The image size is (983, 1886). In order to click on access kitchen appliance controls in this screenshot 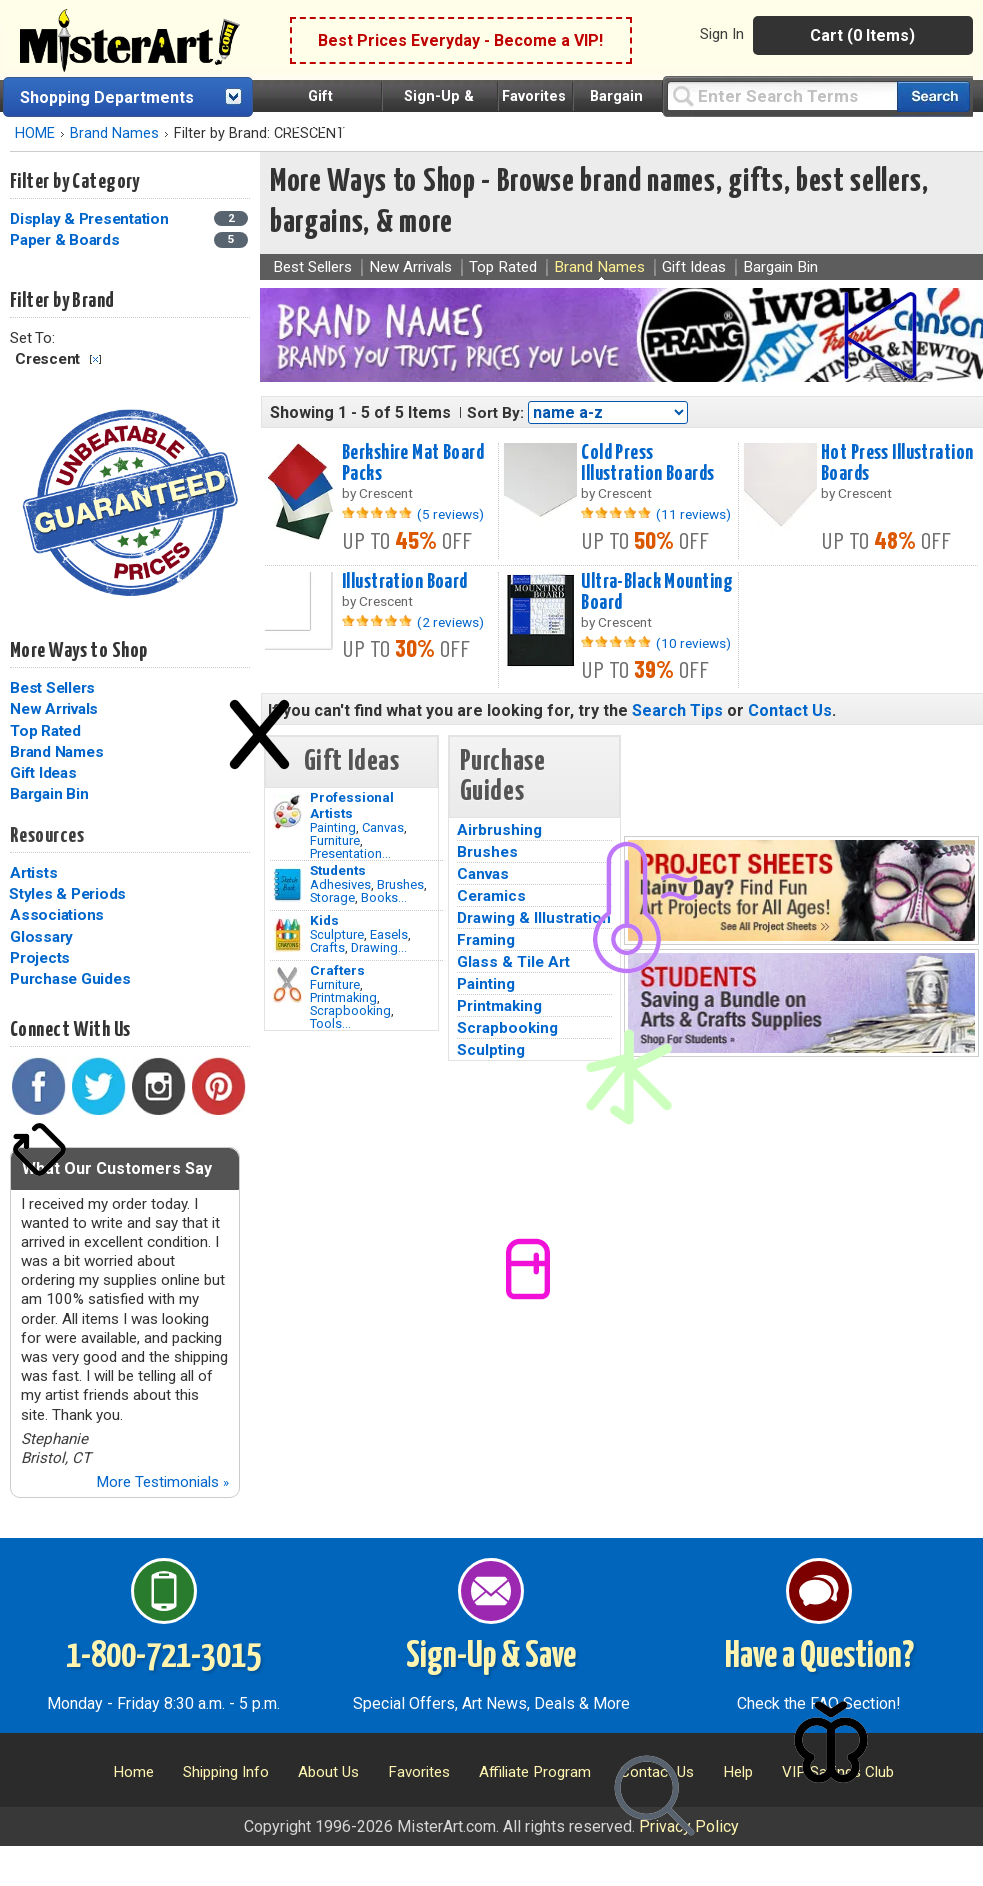, I will do `click(528, 1269)`.